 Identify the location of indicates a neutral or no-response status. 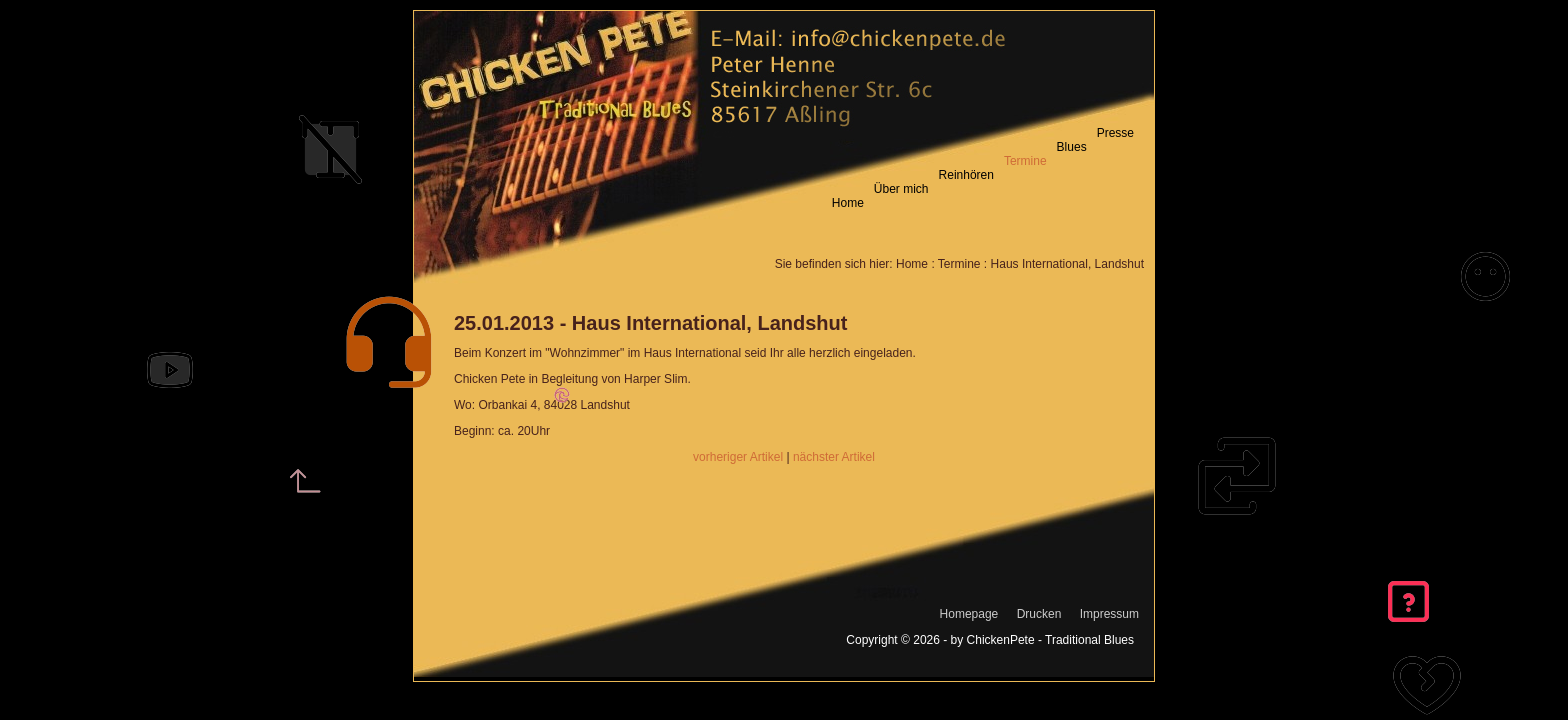
(1485, 276).